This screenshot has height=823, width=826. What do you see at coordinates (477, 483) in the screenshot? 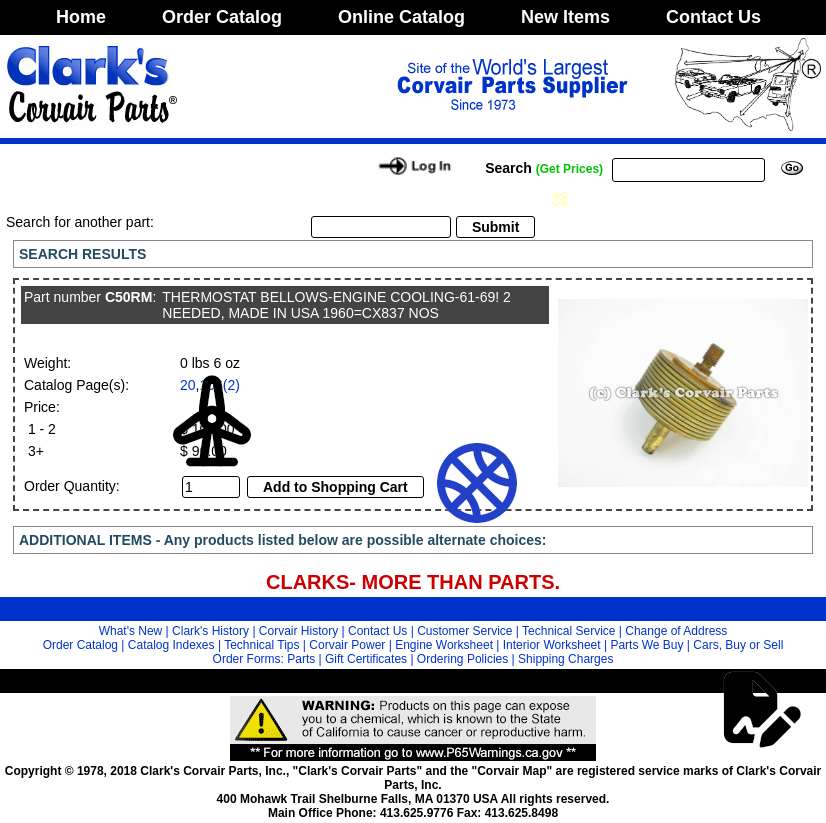
I see `access basketball or sports-related content` at bounding box center [477, 483].